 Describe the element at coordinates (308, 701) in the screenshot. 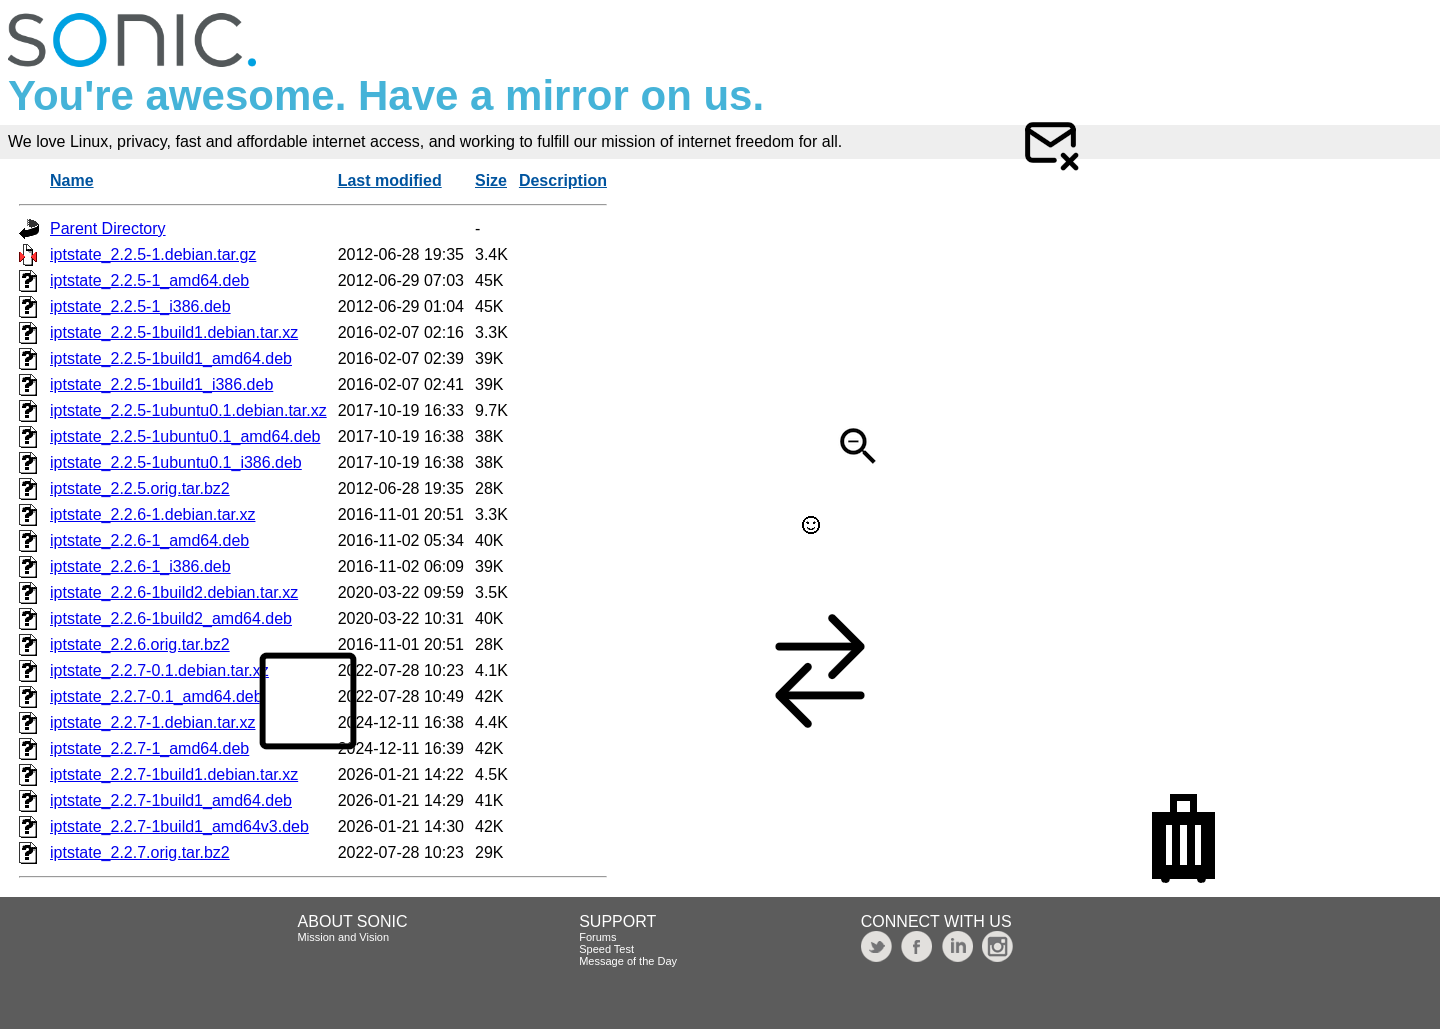

I see `stop media playback` at that location.